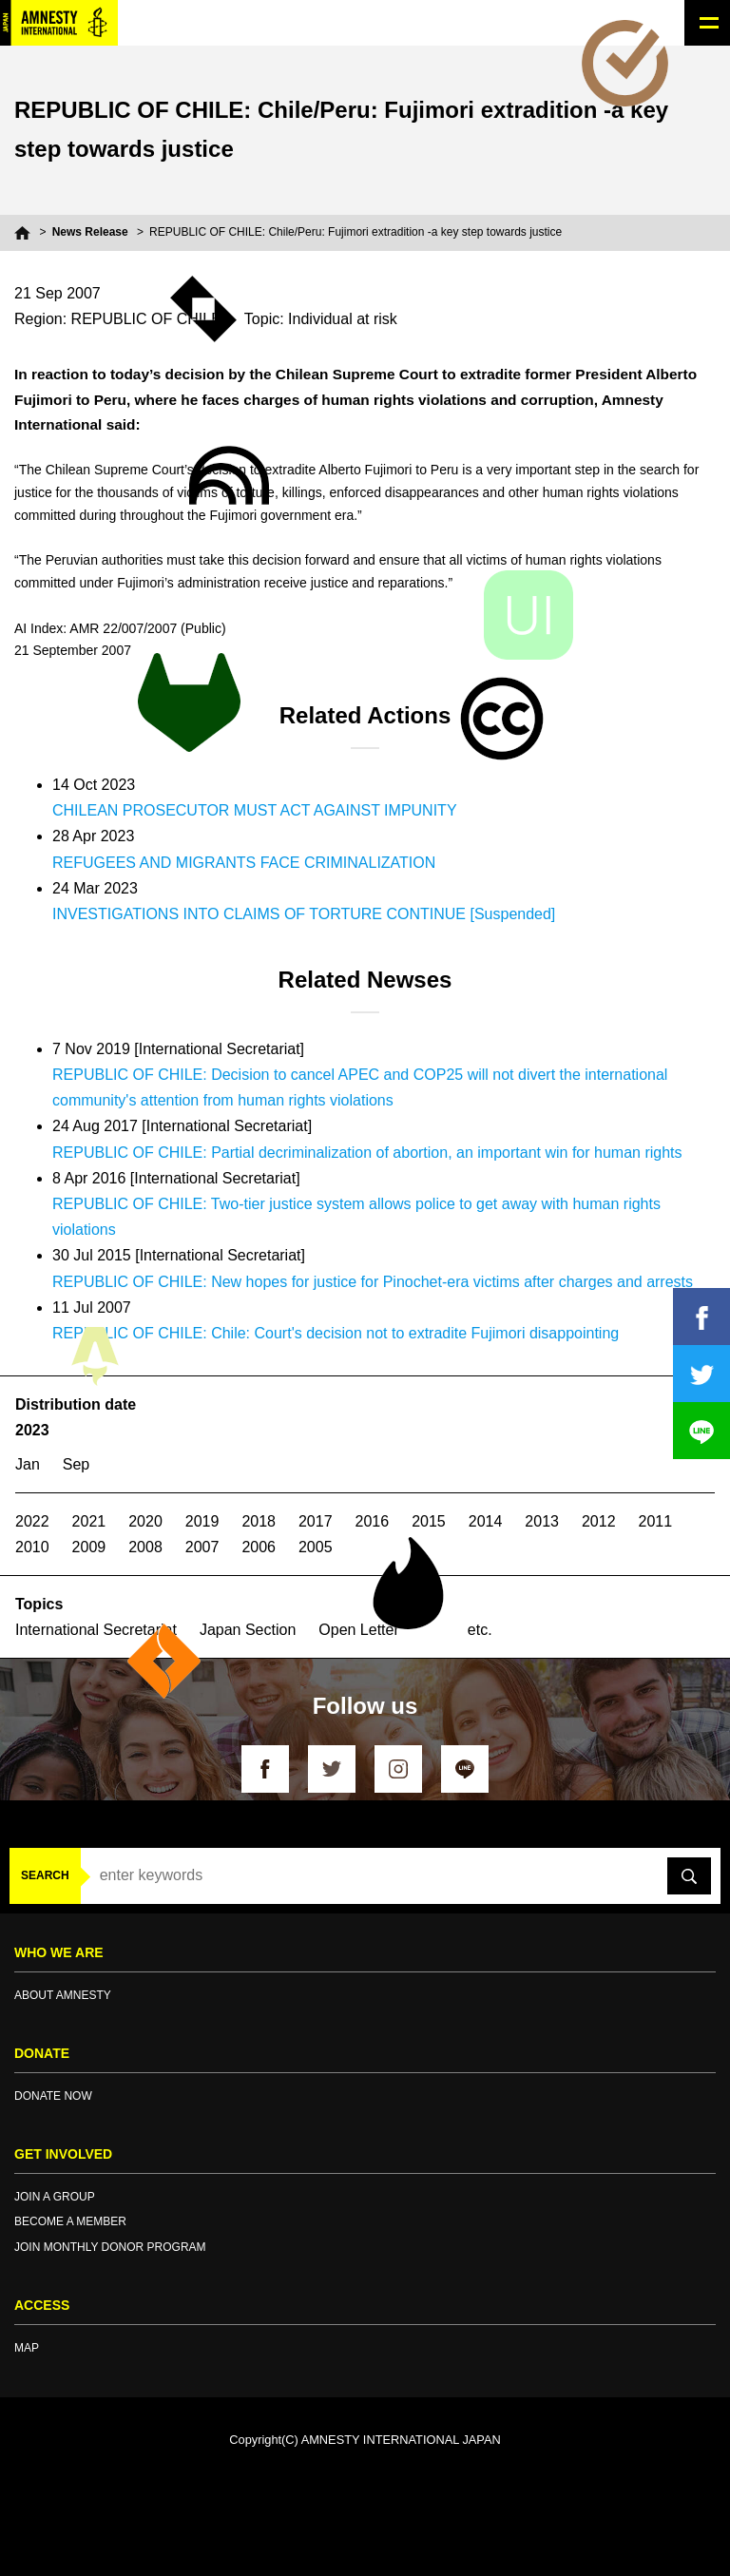  I want to click on heroui brand logo, so click(528, 615).